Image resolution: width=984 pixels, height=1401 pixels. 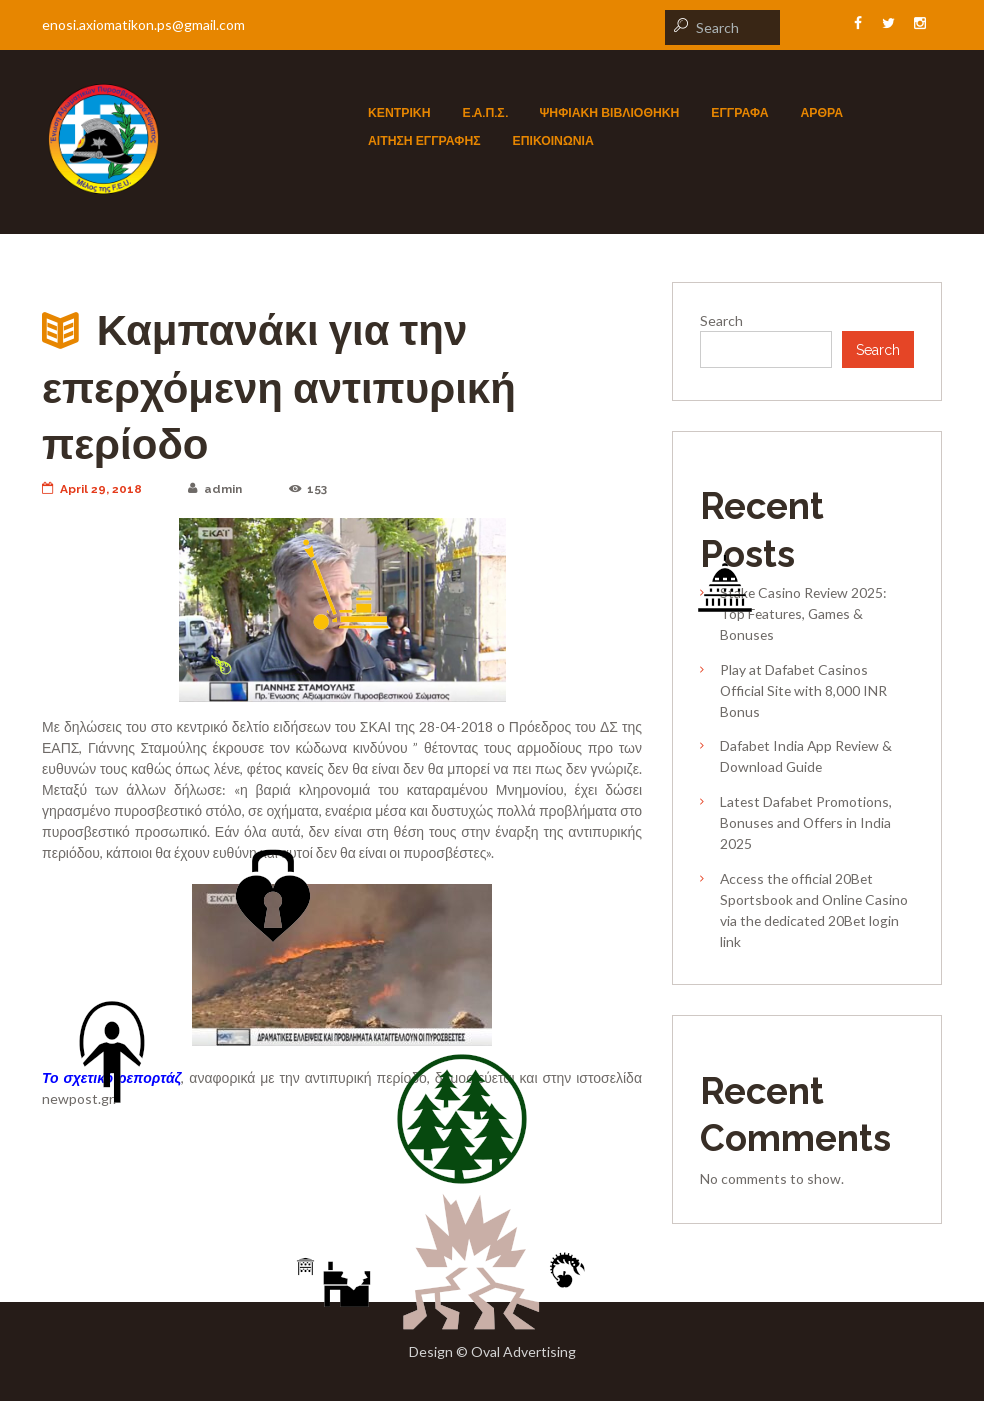 What do you see at coordinates (462, 1119) in the screenshot?
I see `explore forest or nature areas in-game` at bounding box center [462, 1119].